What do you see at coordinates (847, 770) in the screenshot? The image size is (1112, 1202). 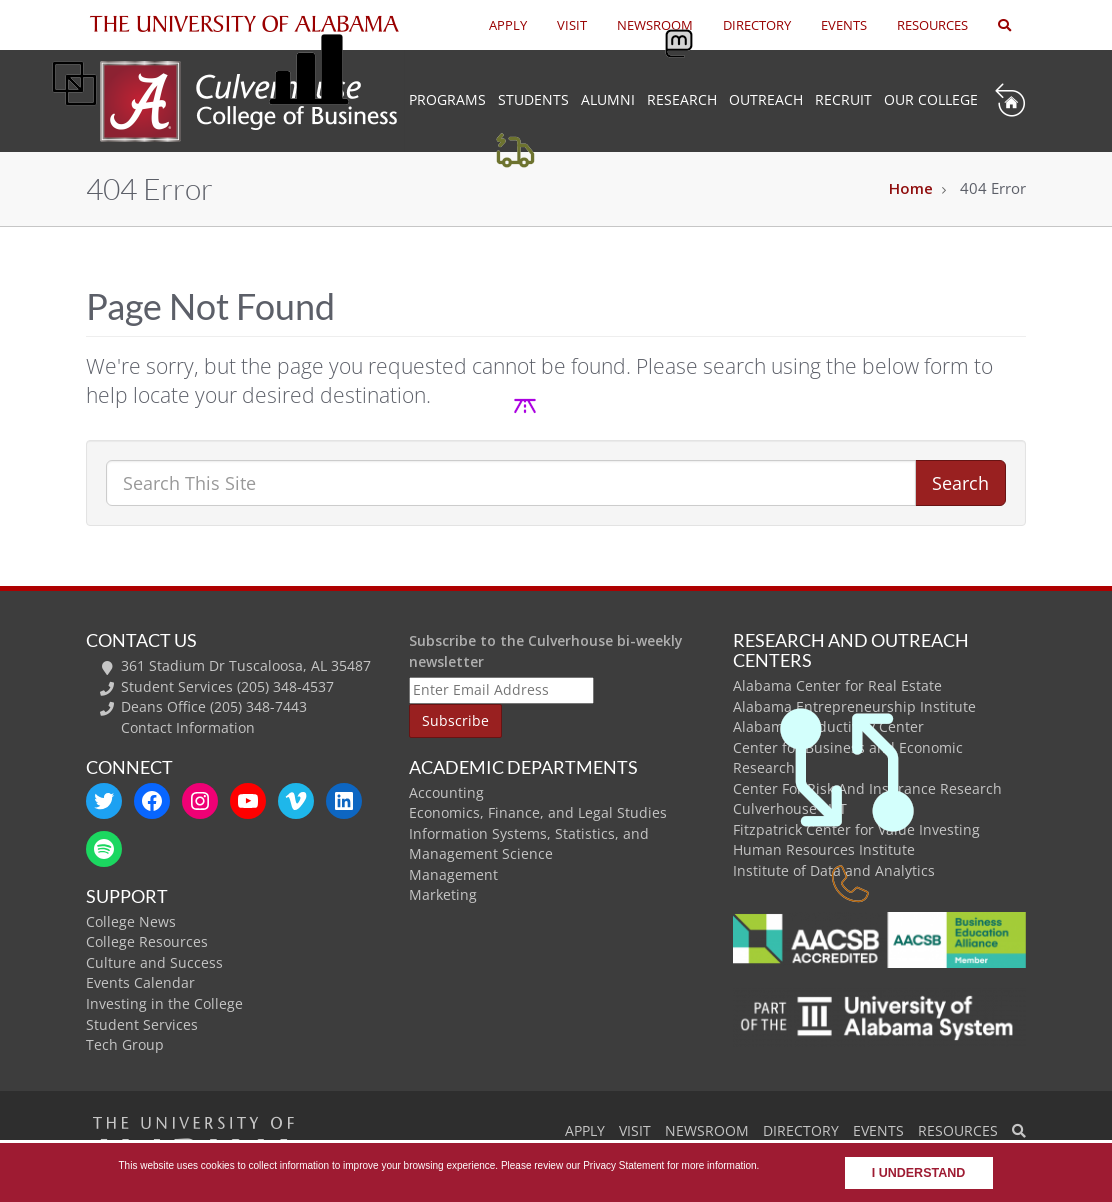 I see `view code differences between branches` at bounding box center [847, 770].